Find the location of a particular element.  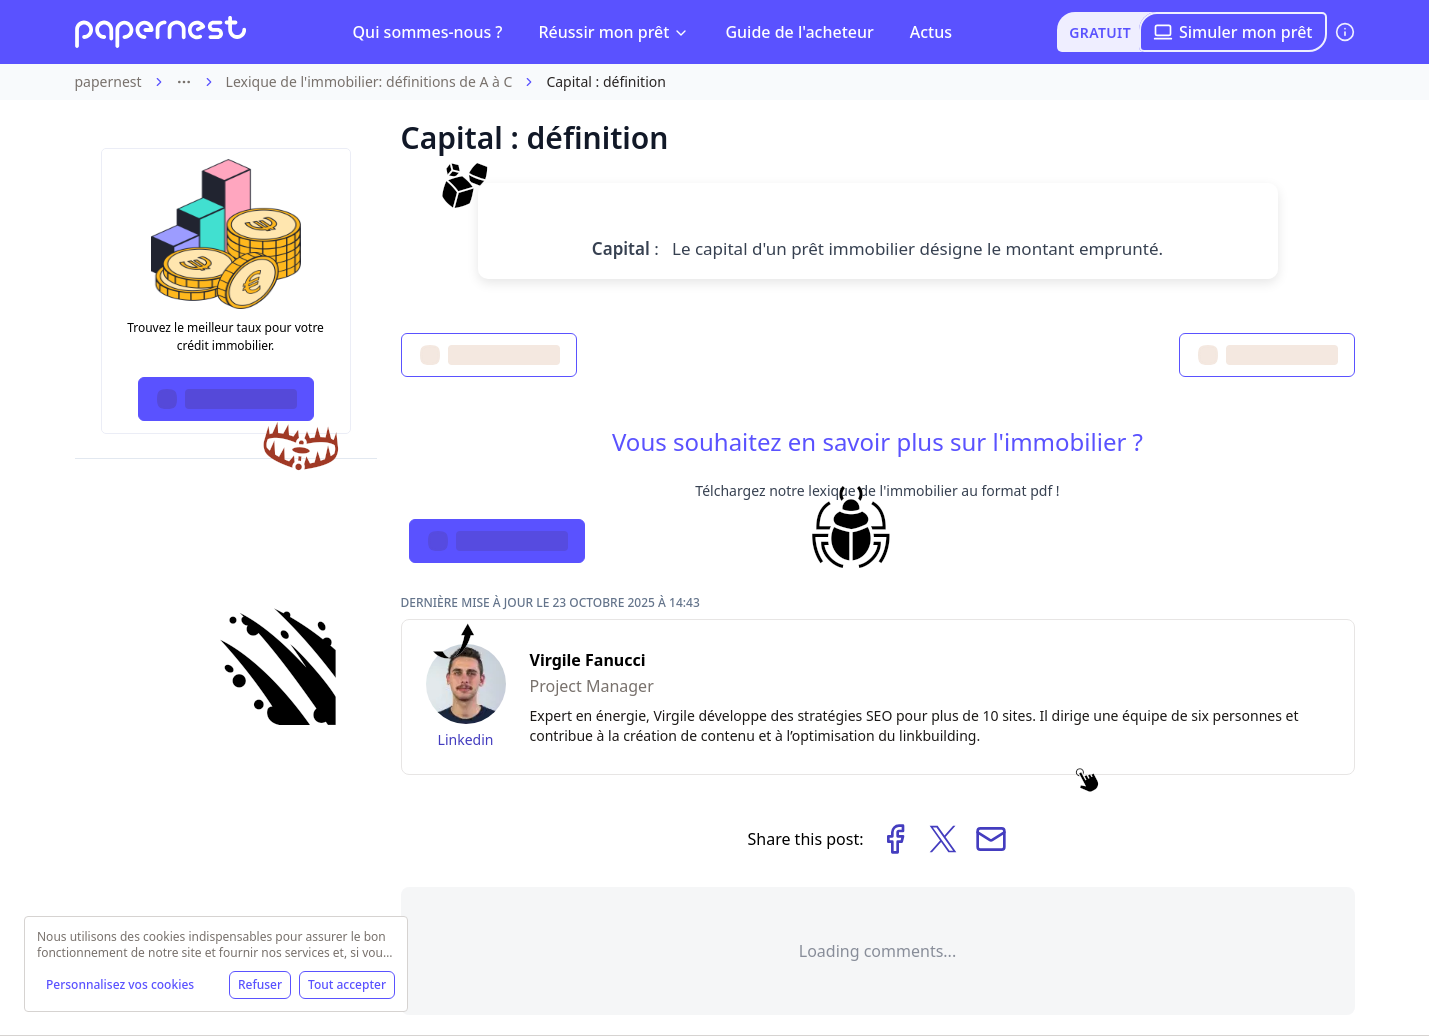

indicates a violent attack or slash action is located at coordinates (277, 666).